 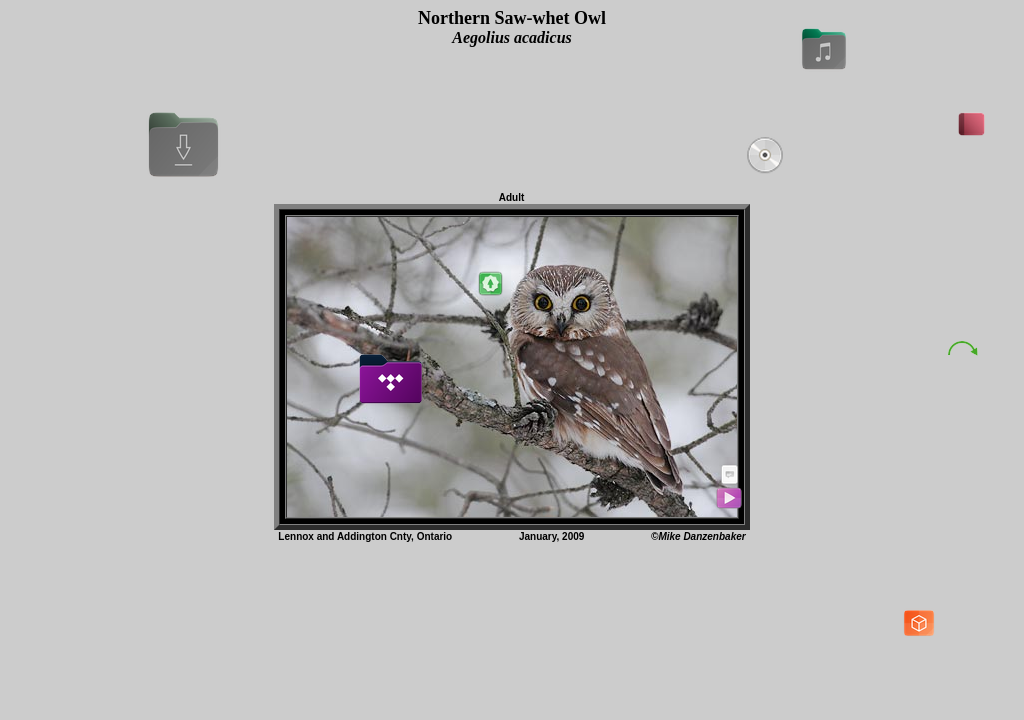 I want to click on access your desktop folder, so click(x=971, y=123).